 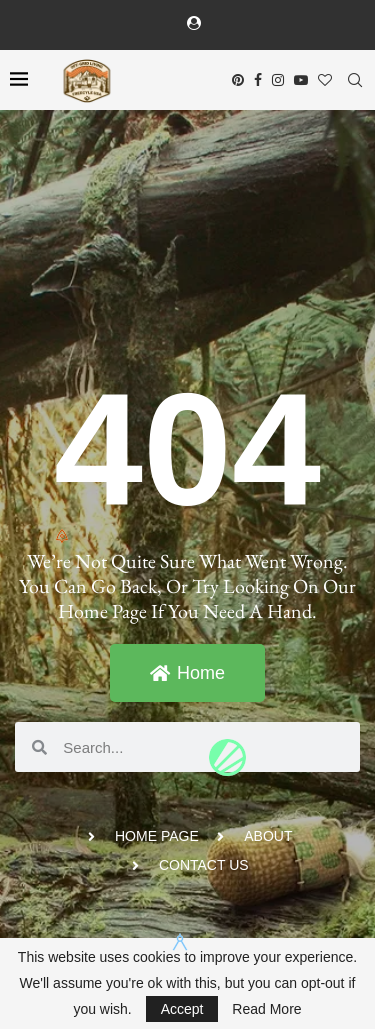 What do you see at coordinates (180, 942) in the screenshot?
I see `access drawing compass tool` at bounding box center [180, 942].